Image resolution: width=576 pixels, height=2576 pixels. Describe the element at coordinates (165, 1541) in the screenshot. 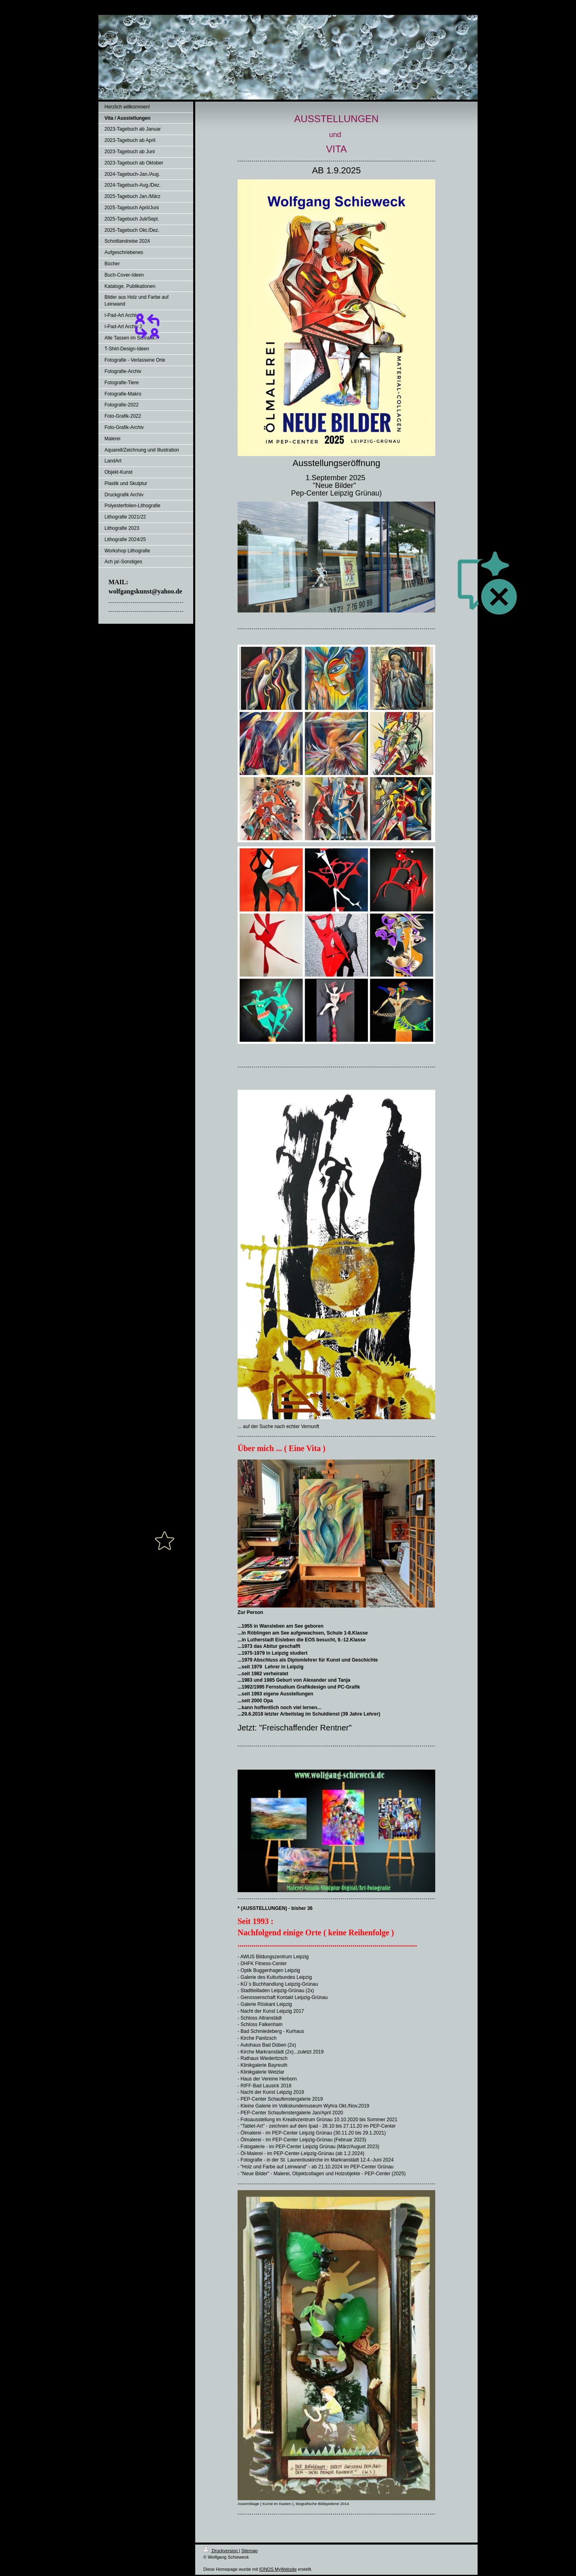

I see `add to favorites` at that location.